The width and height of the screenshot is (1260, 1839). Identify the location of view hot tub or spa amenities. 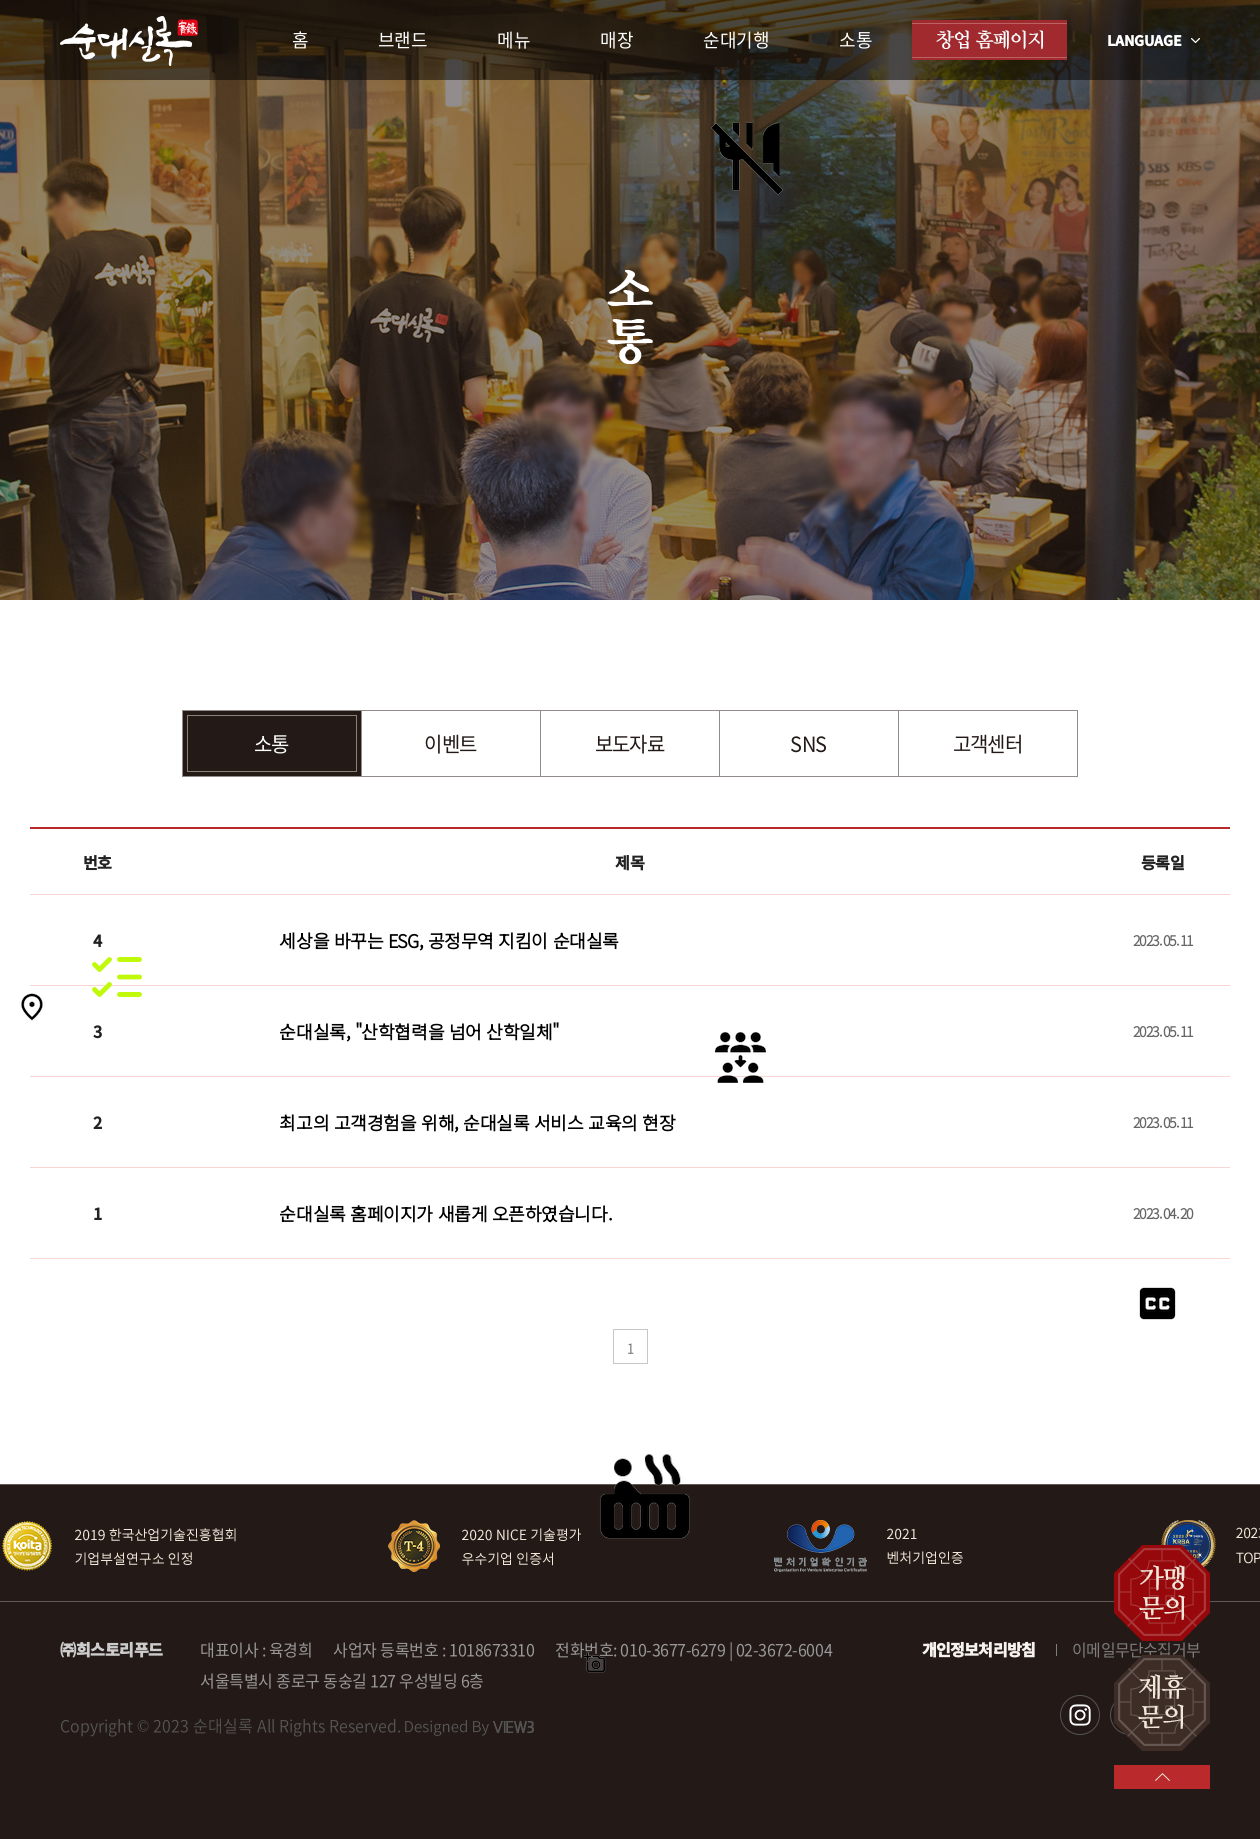
(645, 1494).